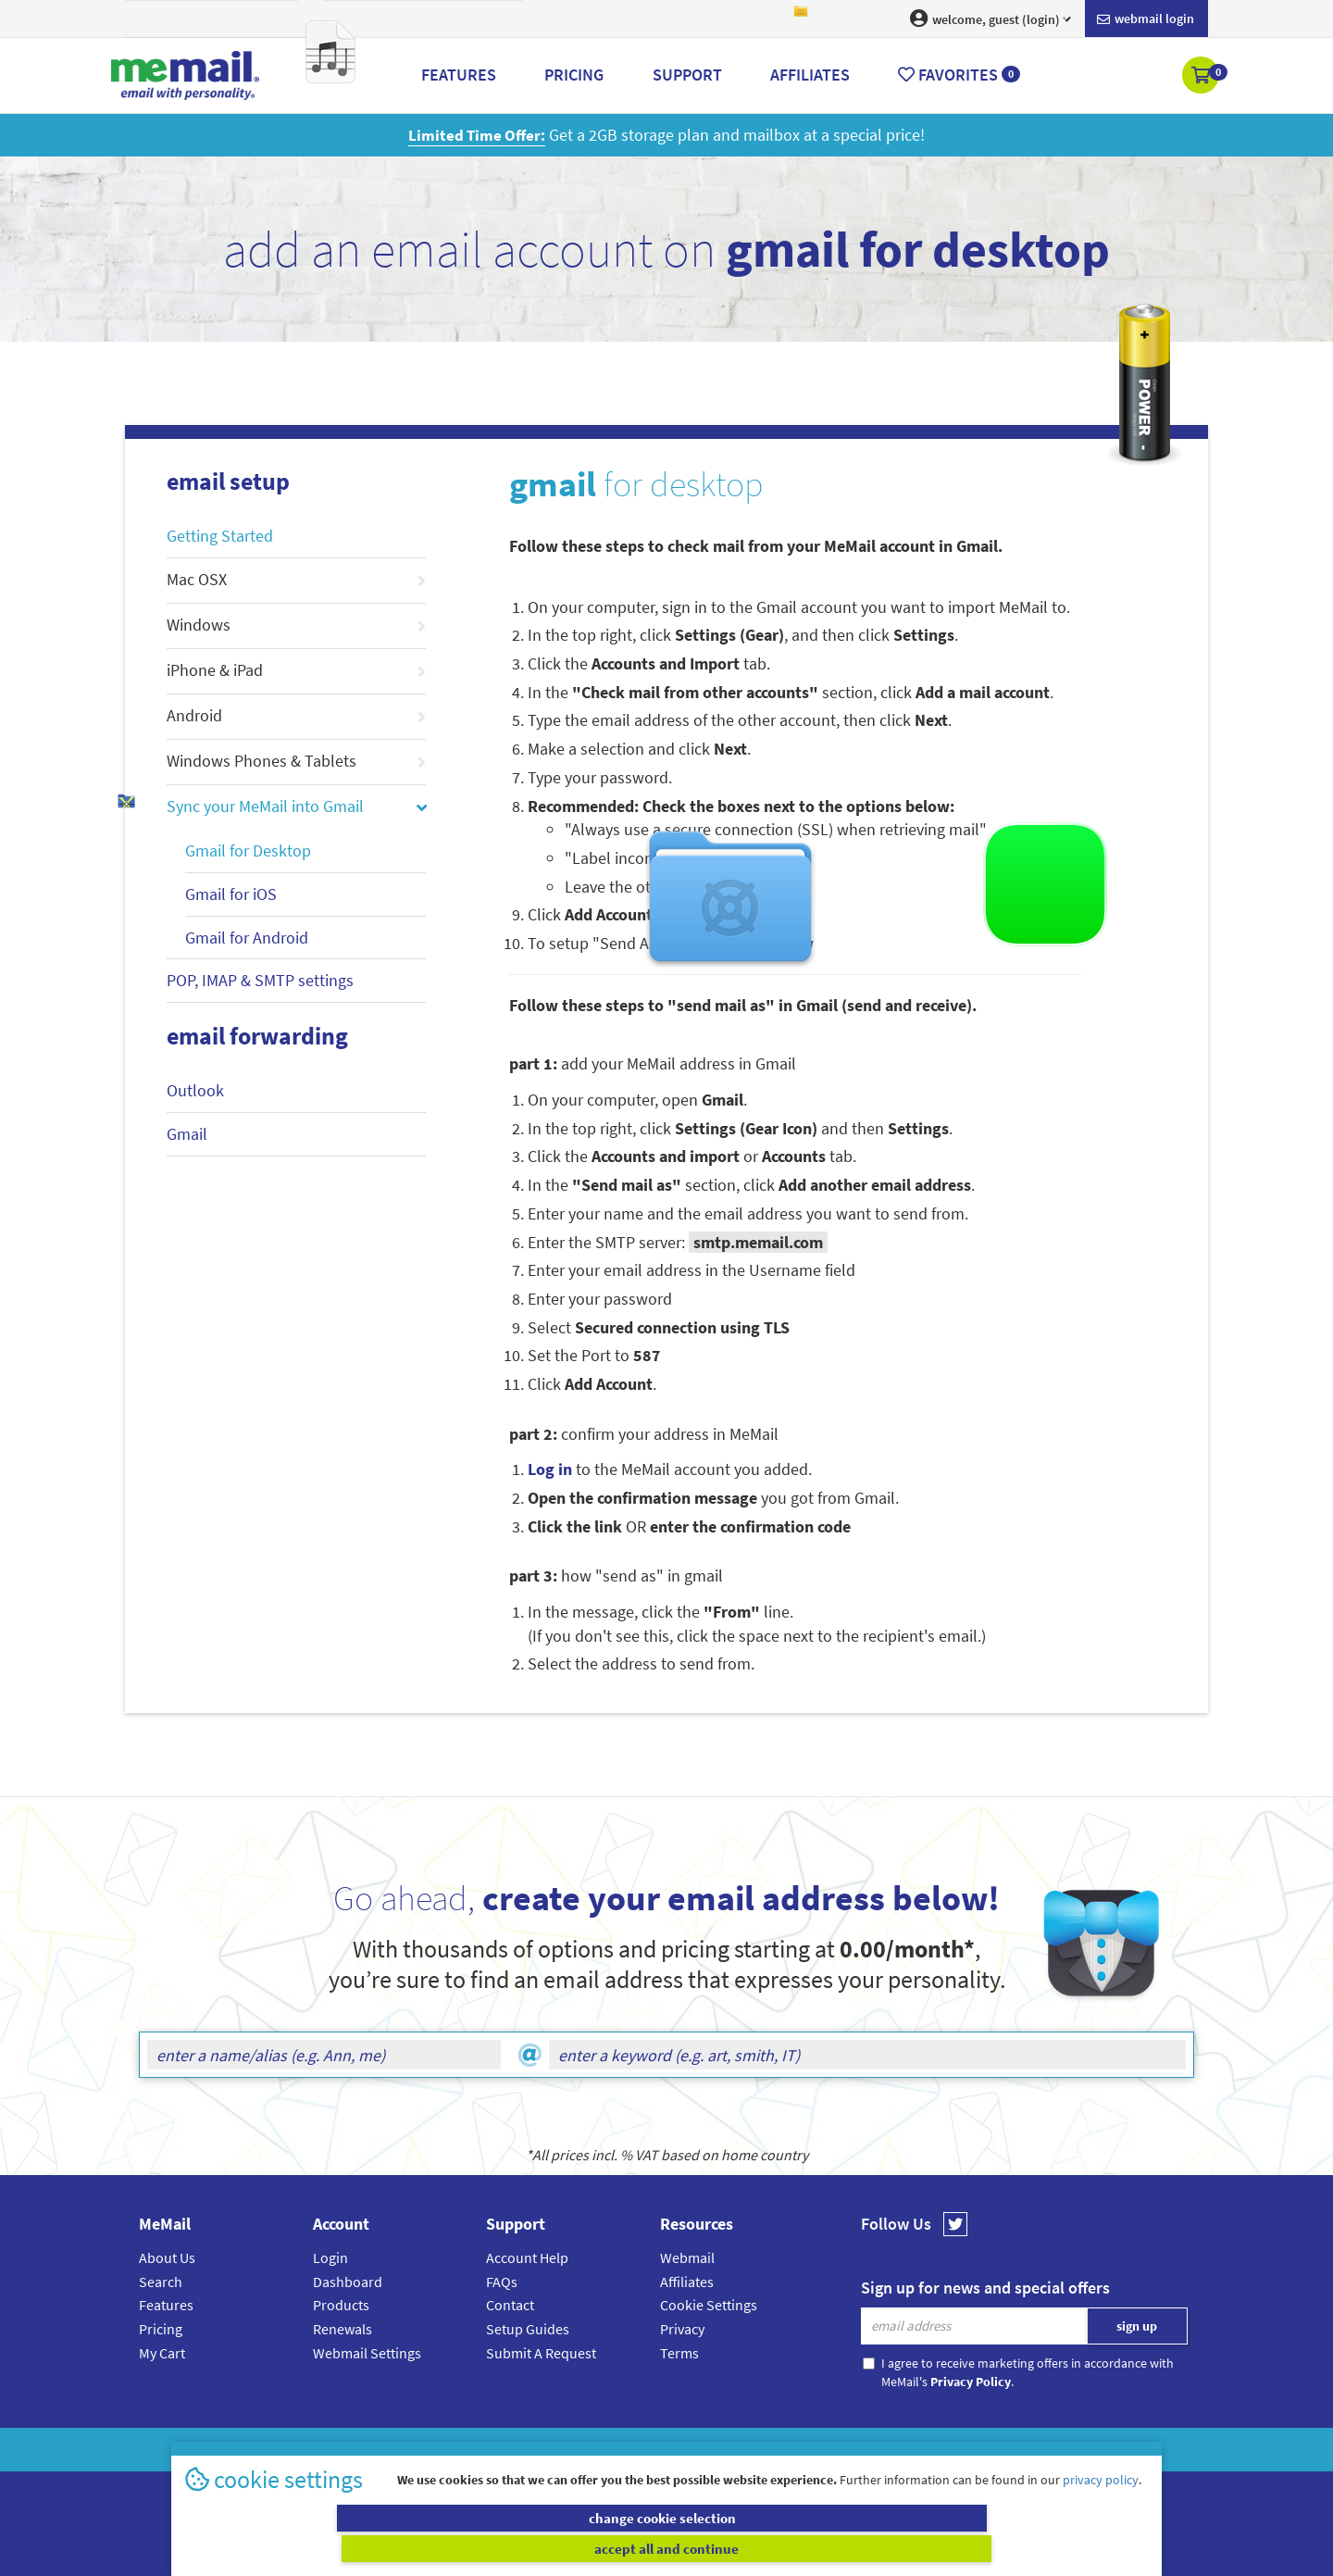 This screenshot has height=2576, width=1333. I want to click on open butler app, so click(1101, 1943).